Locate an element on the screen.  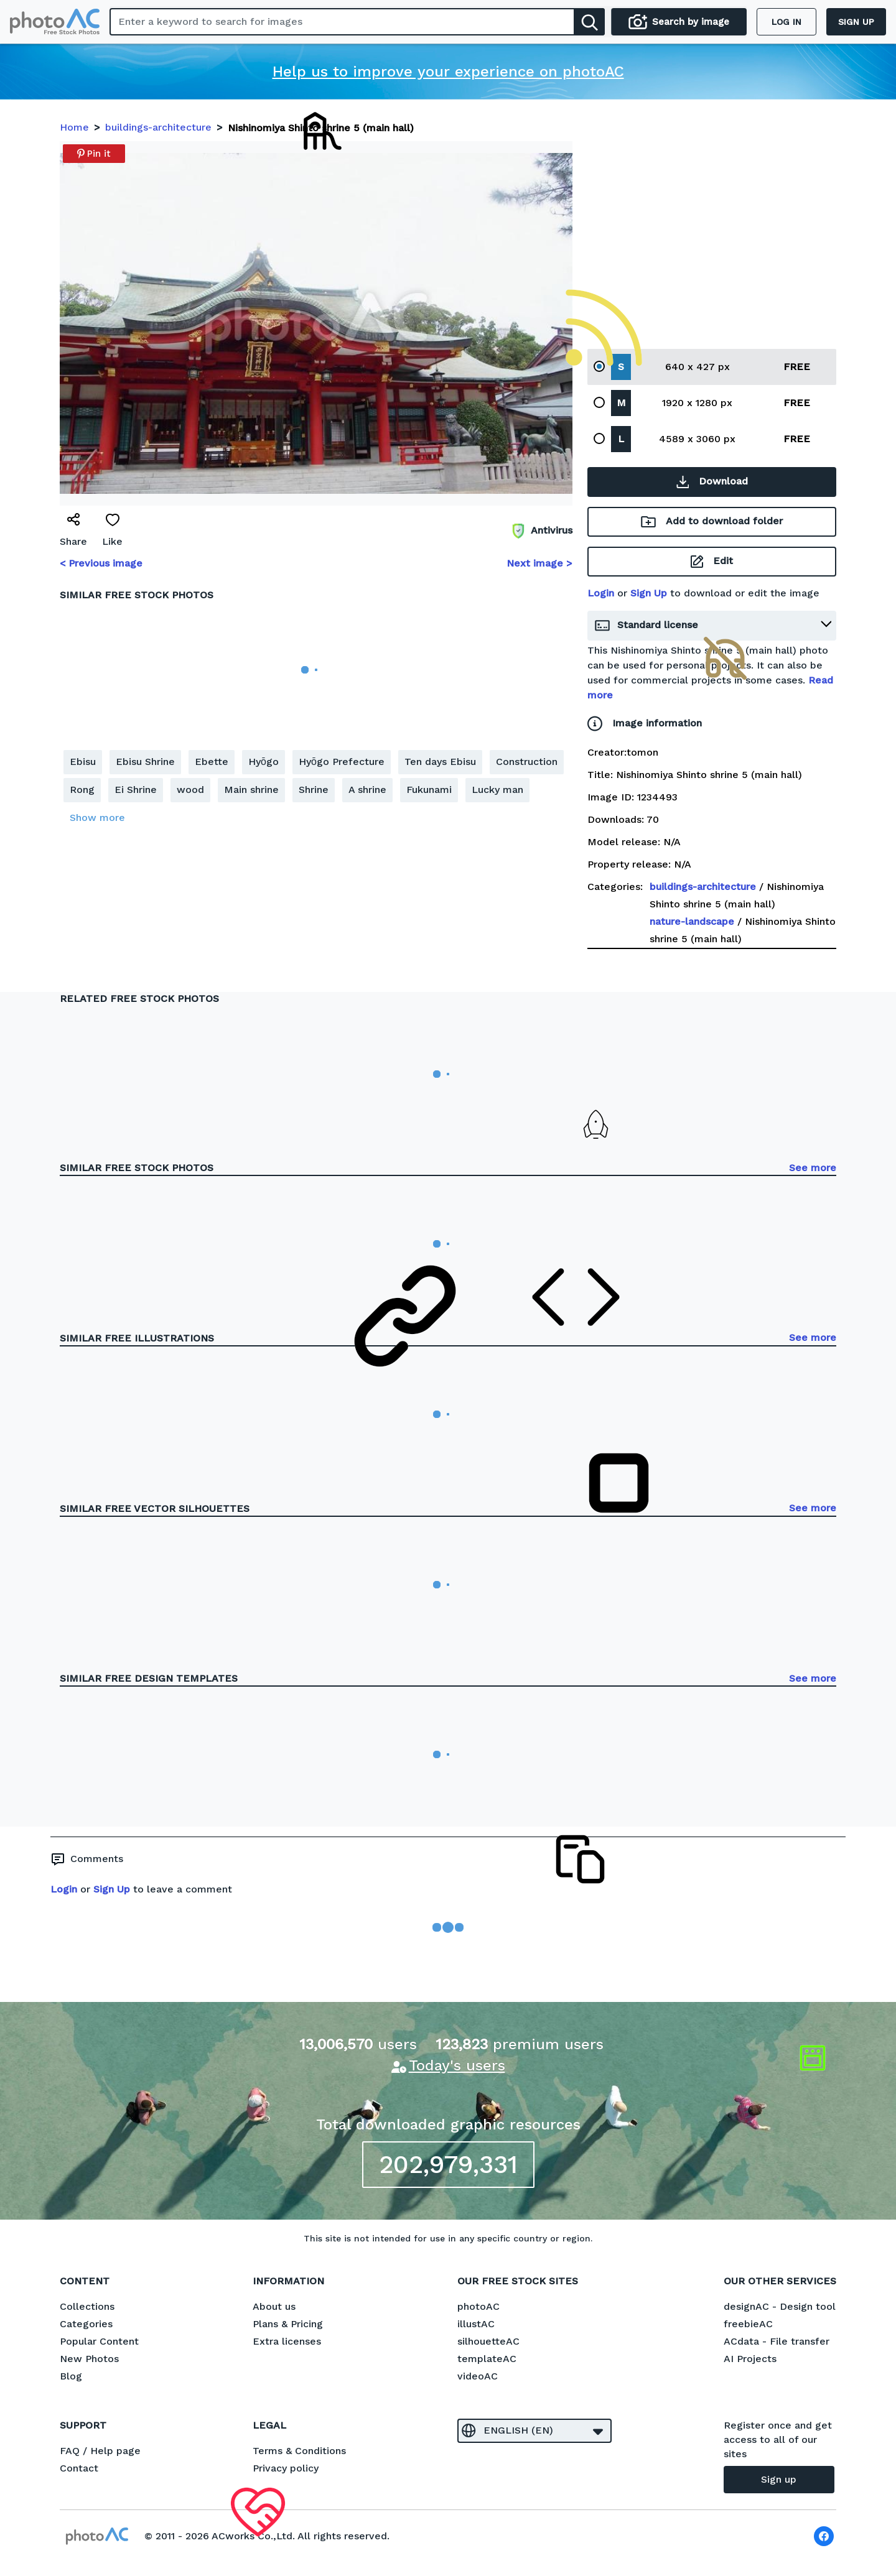
copy or share a link is located at coordinates (405, 1316).